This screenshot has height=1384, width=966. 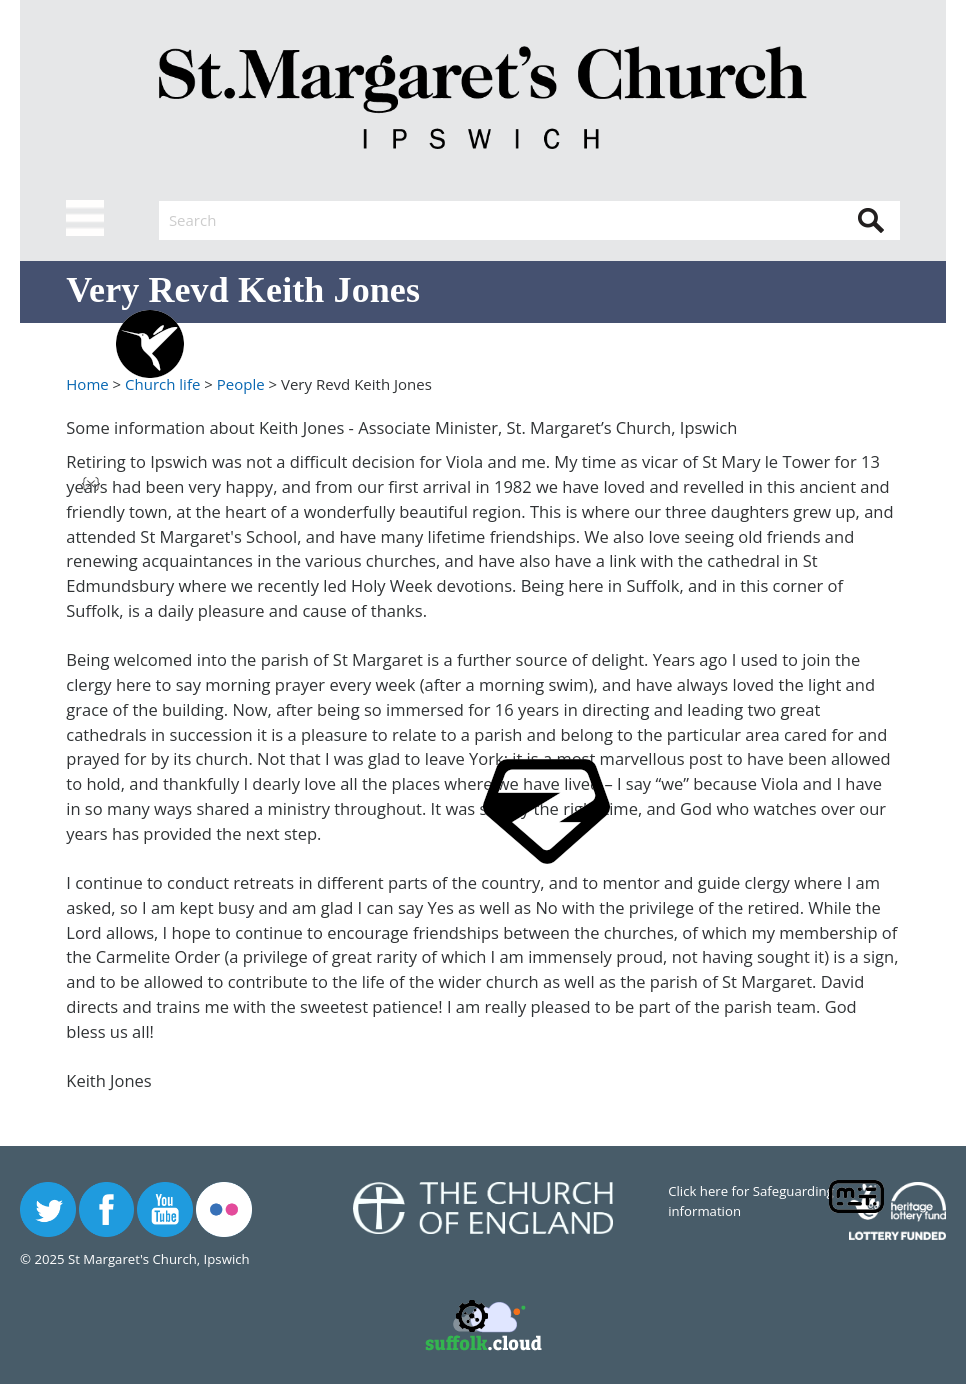 What do you see at coordinates (546, 811) in the screenshot?
I see `zod typescript validation library logo` at bounding box center [546, 811].